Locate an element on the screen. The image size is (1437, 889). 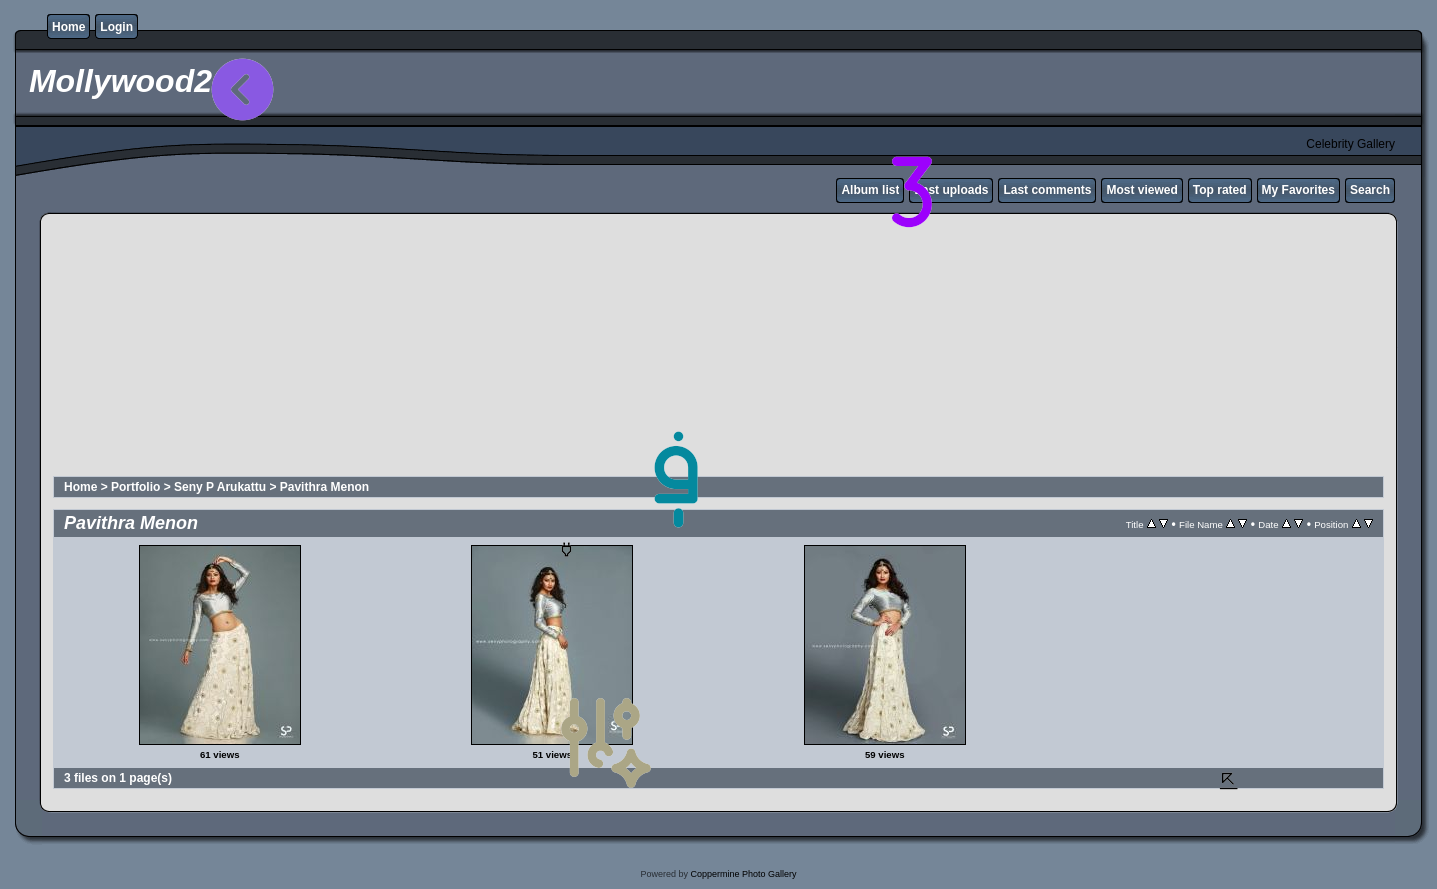
indicates device is charging or connected to power is located at coordinates (566, 549).